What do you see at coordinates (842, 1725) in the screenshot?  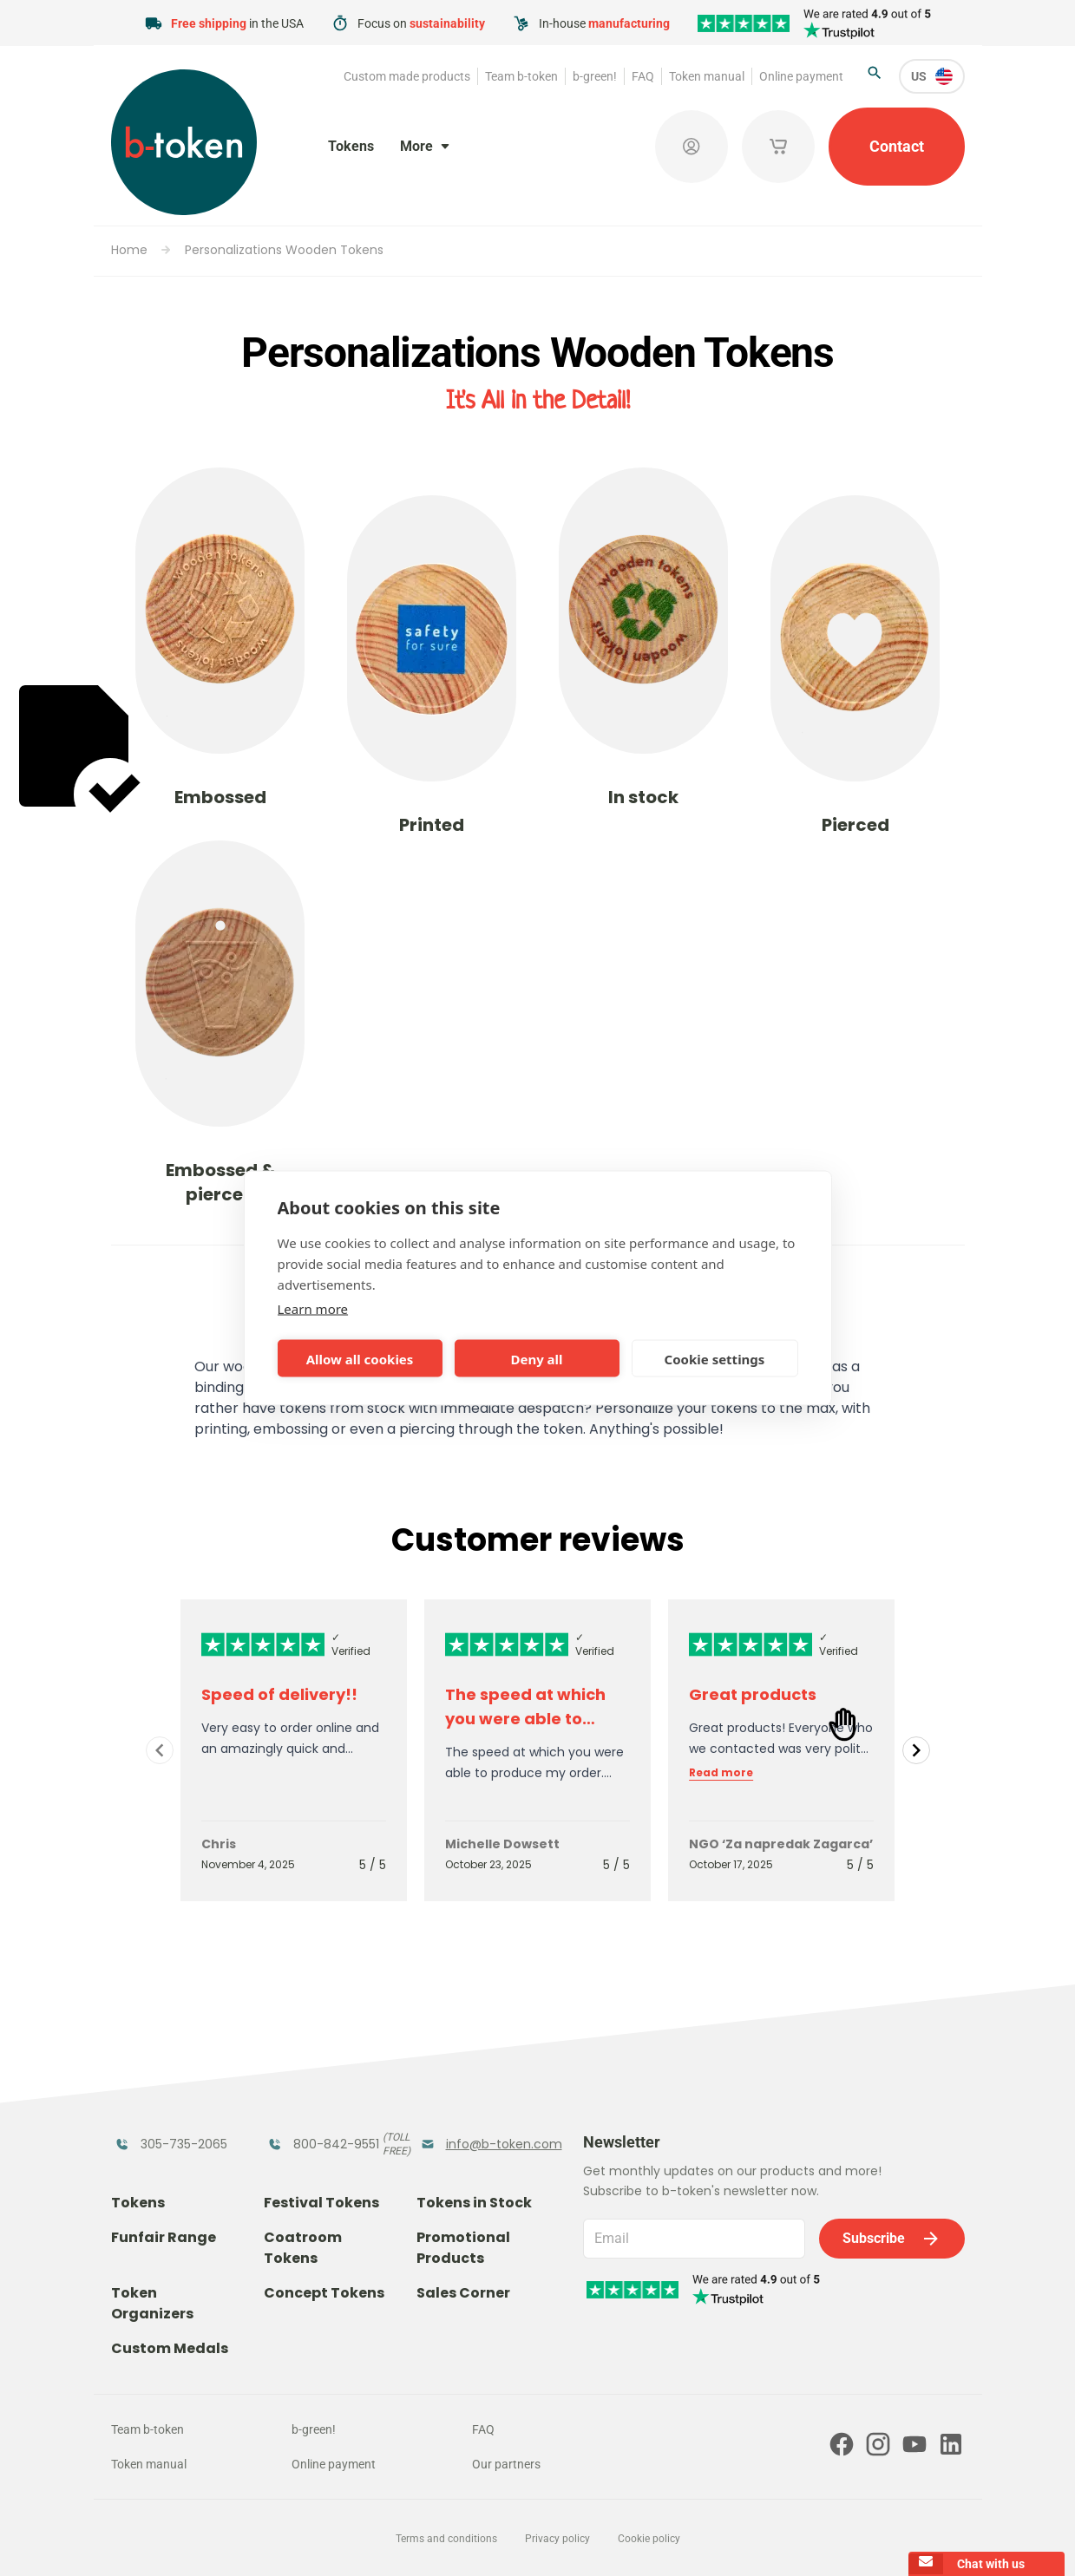 I see `stop or pause current action` at bounding box center [842, 1725].